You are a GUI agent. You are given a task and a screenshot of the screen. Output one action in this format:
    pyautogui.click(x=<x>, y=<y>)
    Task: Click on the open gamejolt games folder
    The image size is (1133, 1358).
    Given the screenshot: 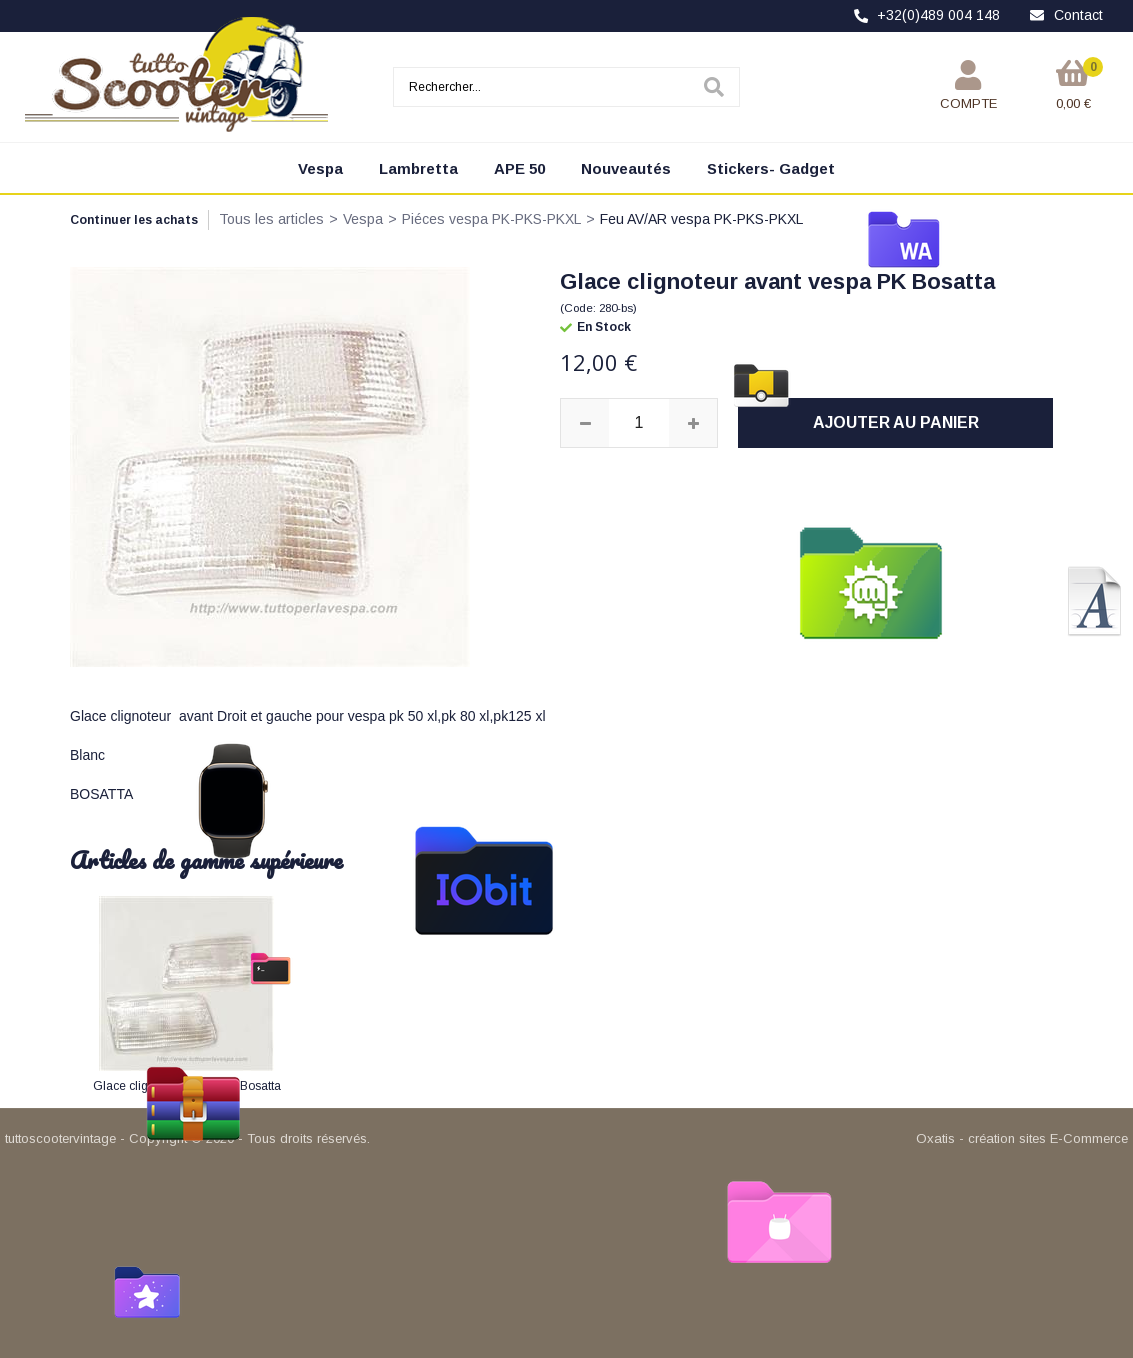 What is the action you would take?
    pyautogui.click(x=871, y=587)
    